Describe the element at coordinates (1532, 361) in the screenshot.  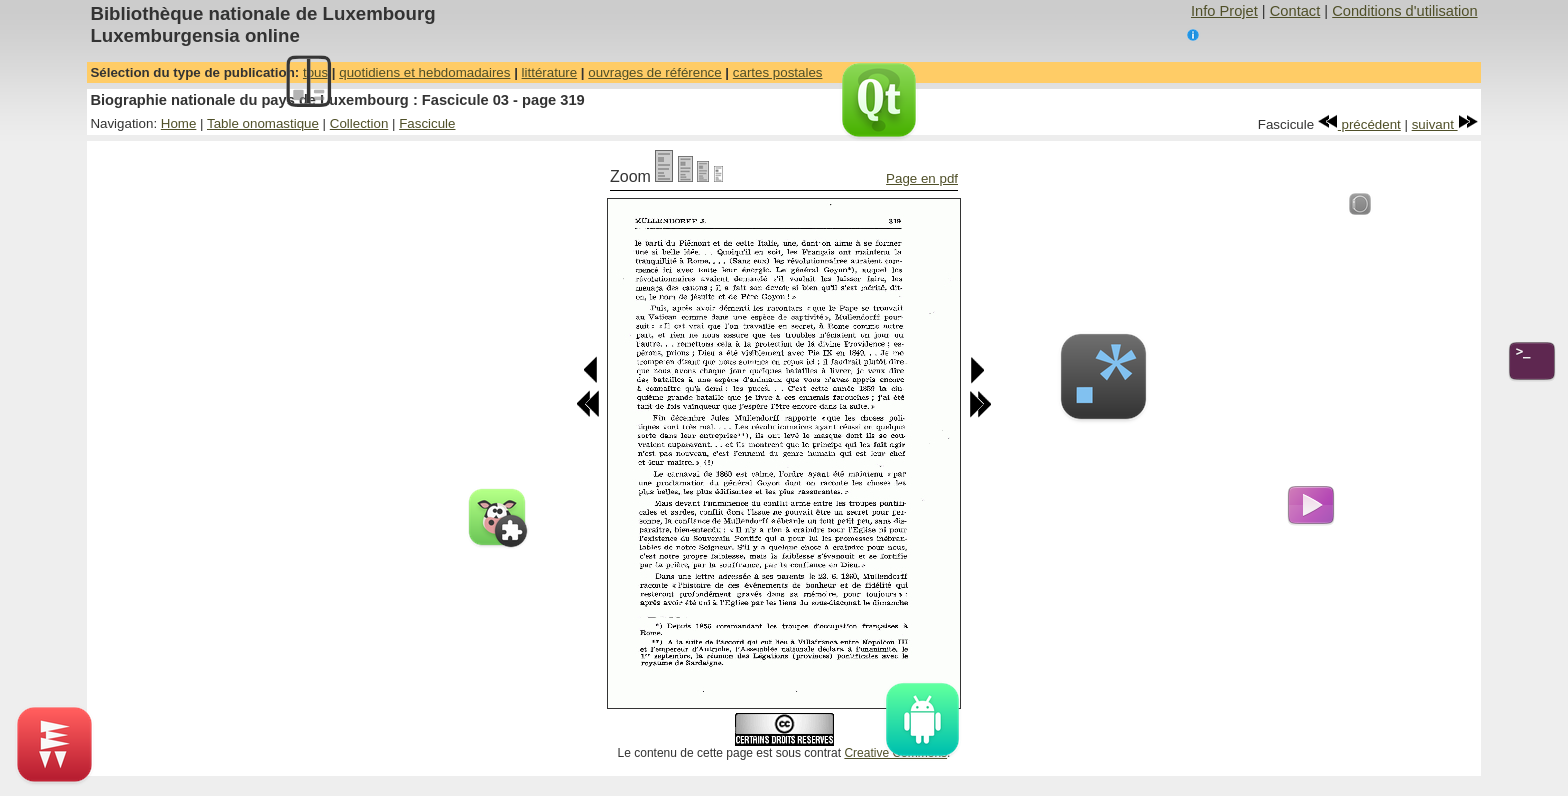
I see `open terminal application` at that location.